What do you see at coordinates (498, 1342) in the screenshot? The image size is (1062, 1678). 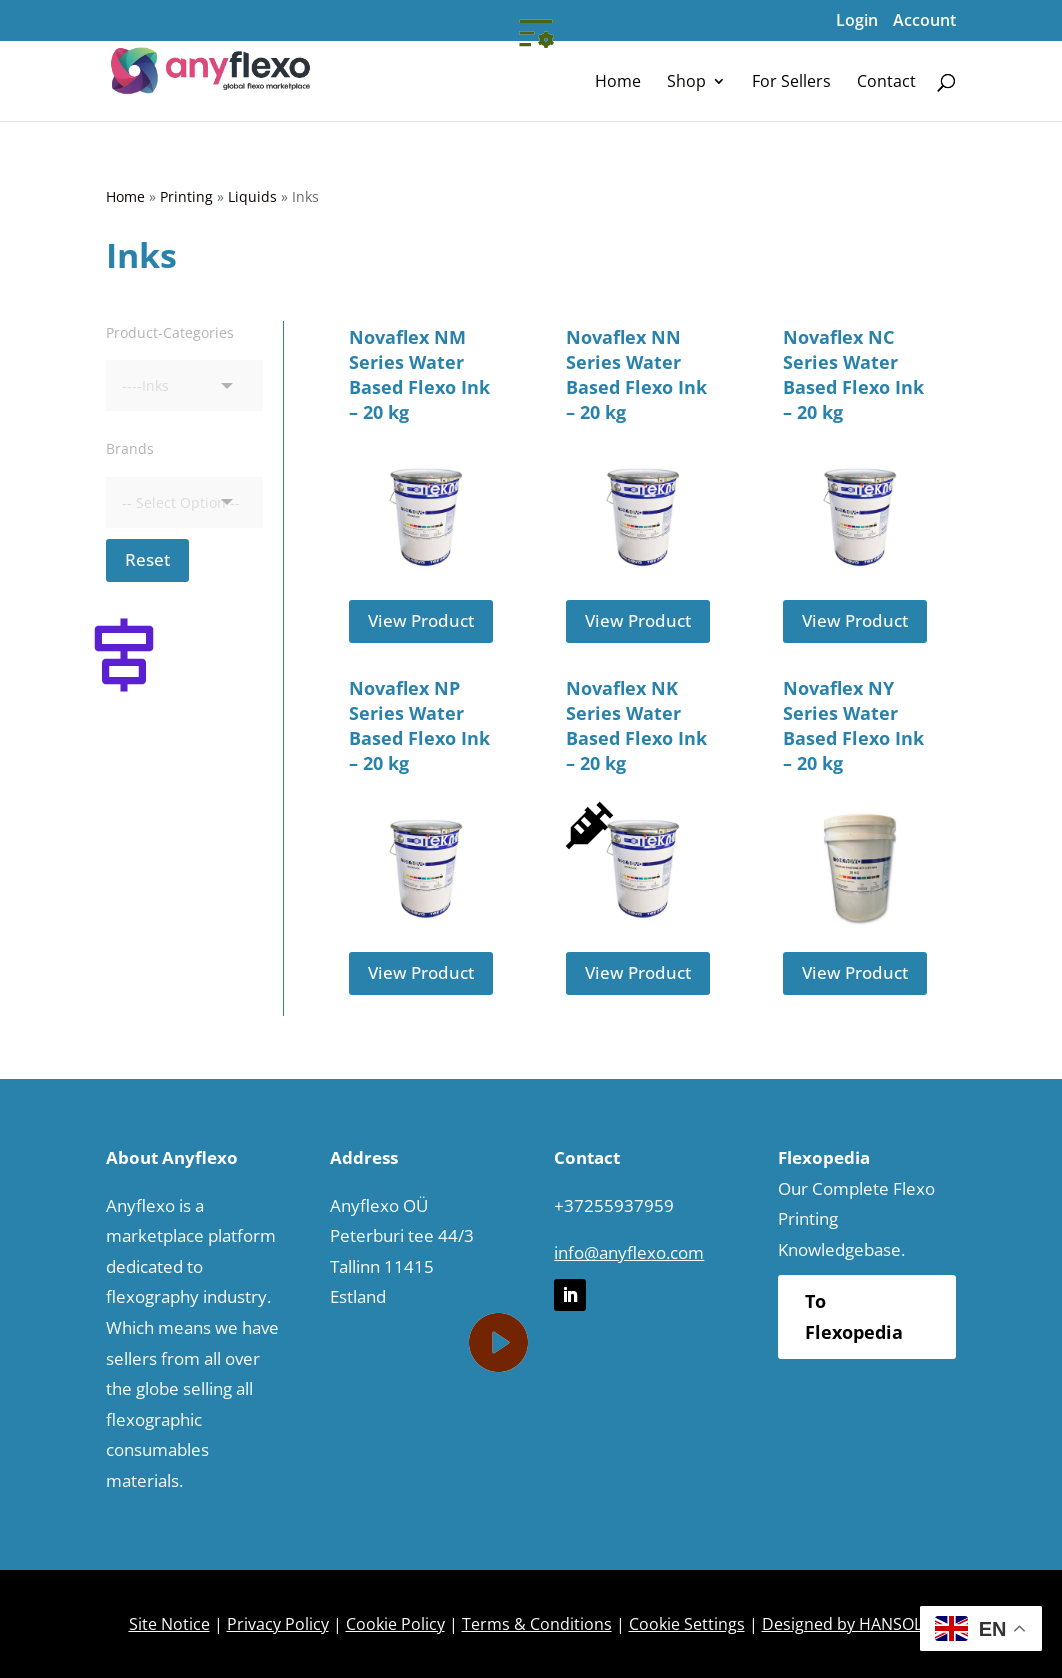 I see `play media or video content` at bounding box center [498, 1342].